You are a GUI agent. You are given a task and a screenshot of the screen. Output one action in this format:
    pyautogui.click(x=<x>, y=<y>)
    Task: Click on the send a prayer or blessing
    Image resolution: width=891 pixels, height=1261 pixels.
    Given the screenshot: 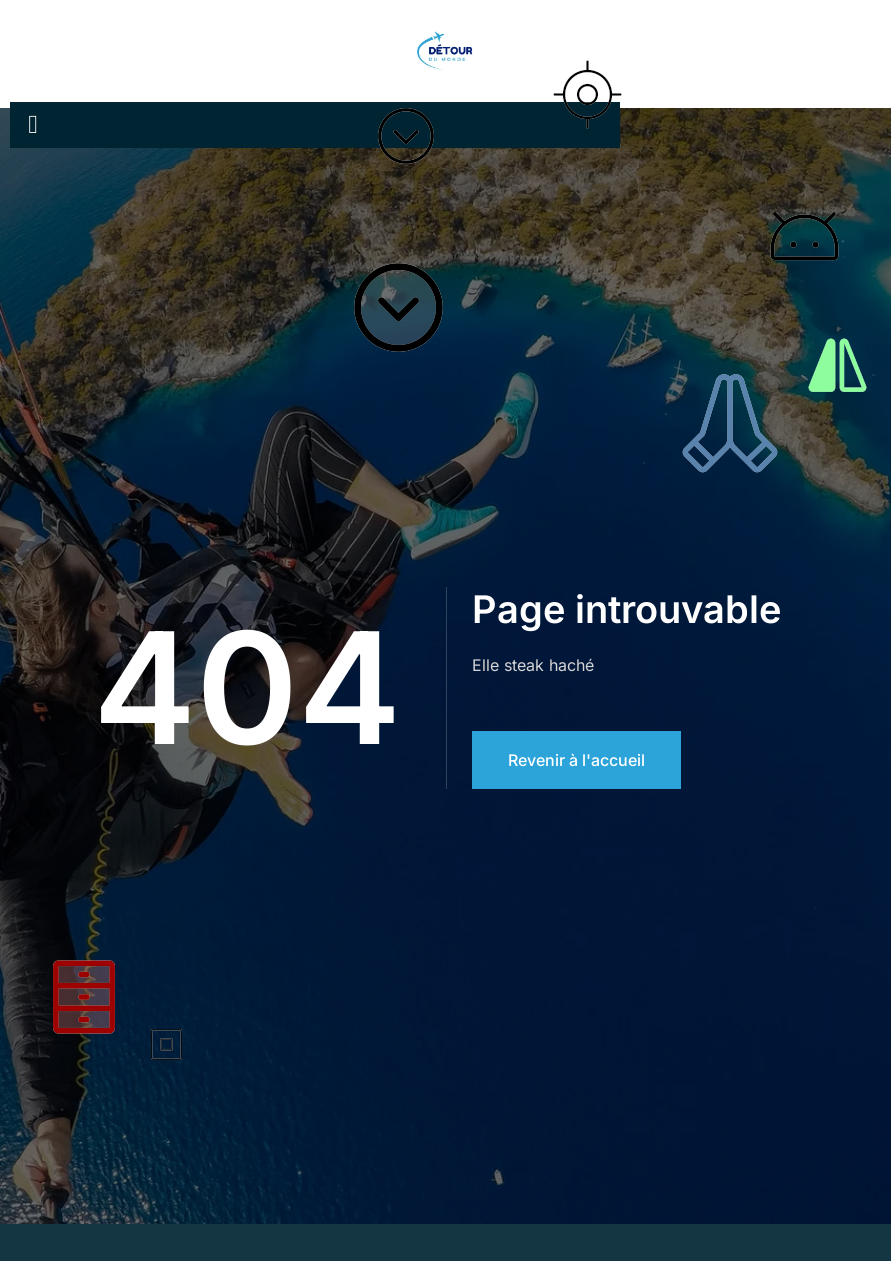 What is the action you would take?
    pyautogui.click(x=730, y=425)
    